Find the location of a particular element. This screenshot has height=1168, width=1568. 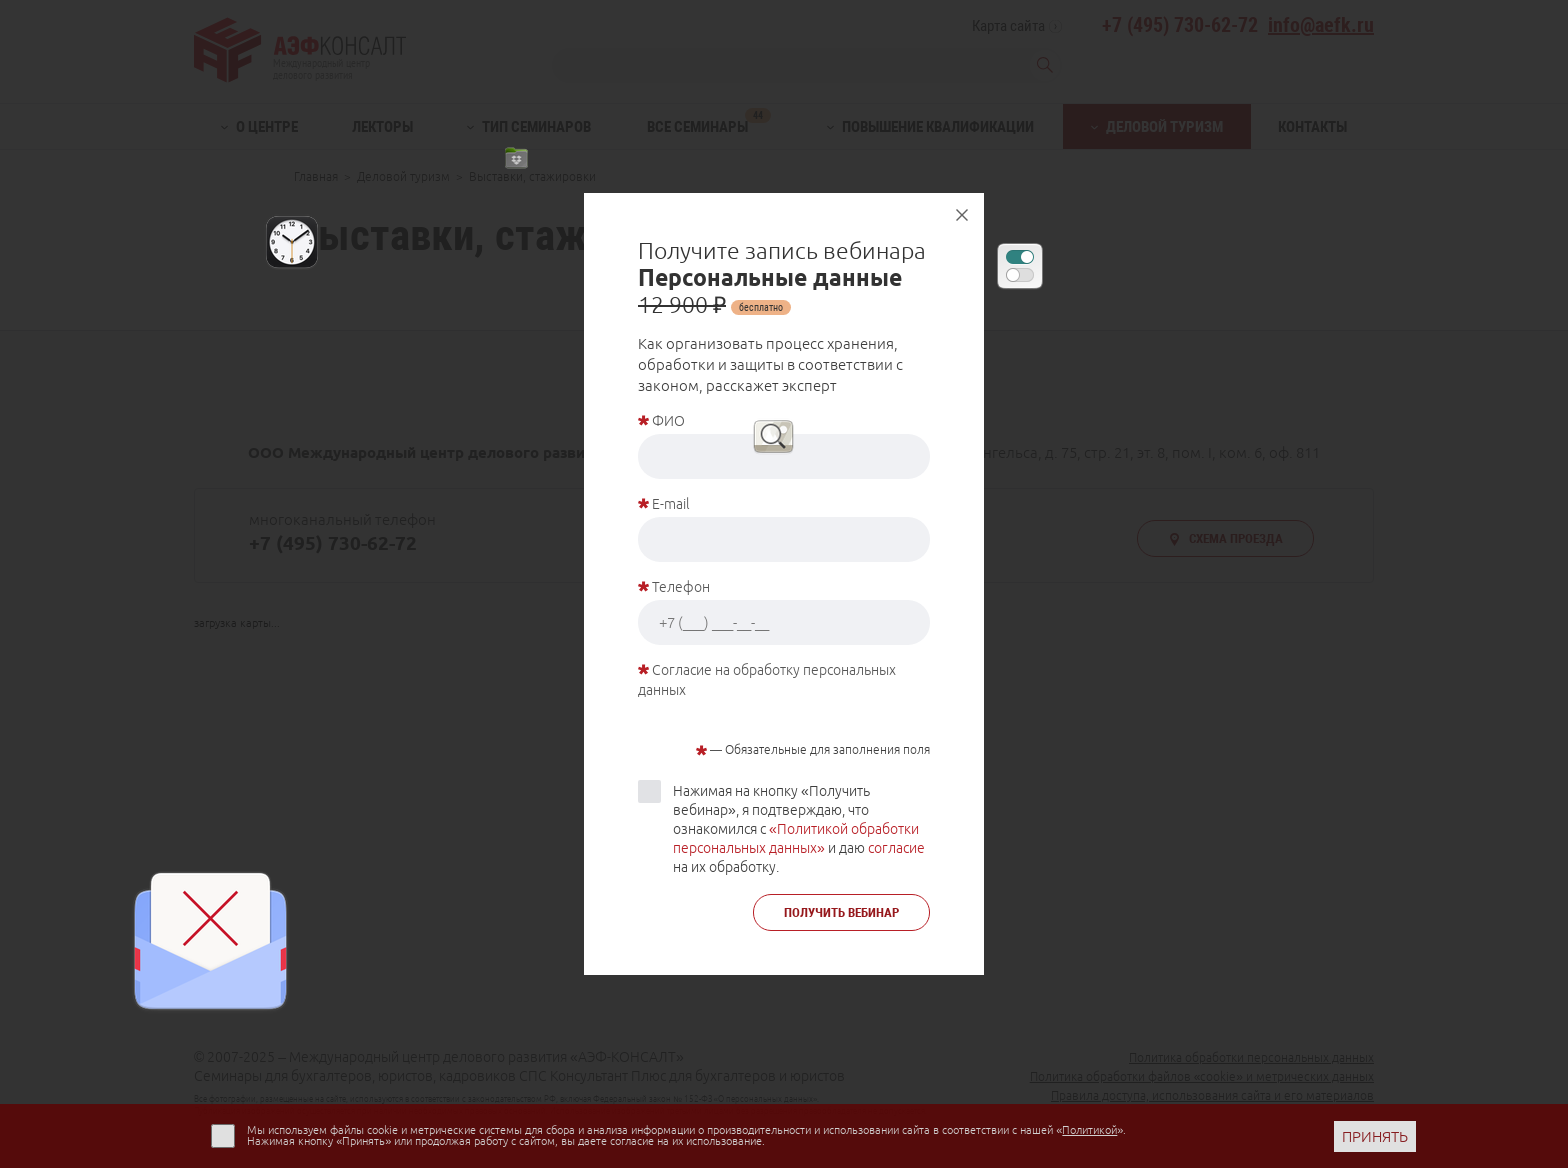

open your Dropbox folder is located at coordinates (516, 157).